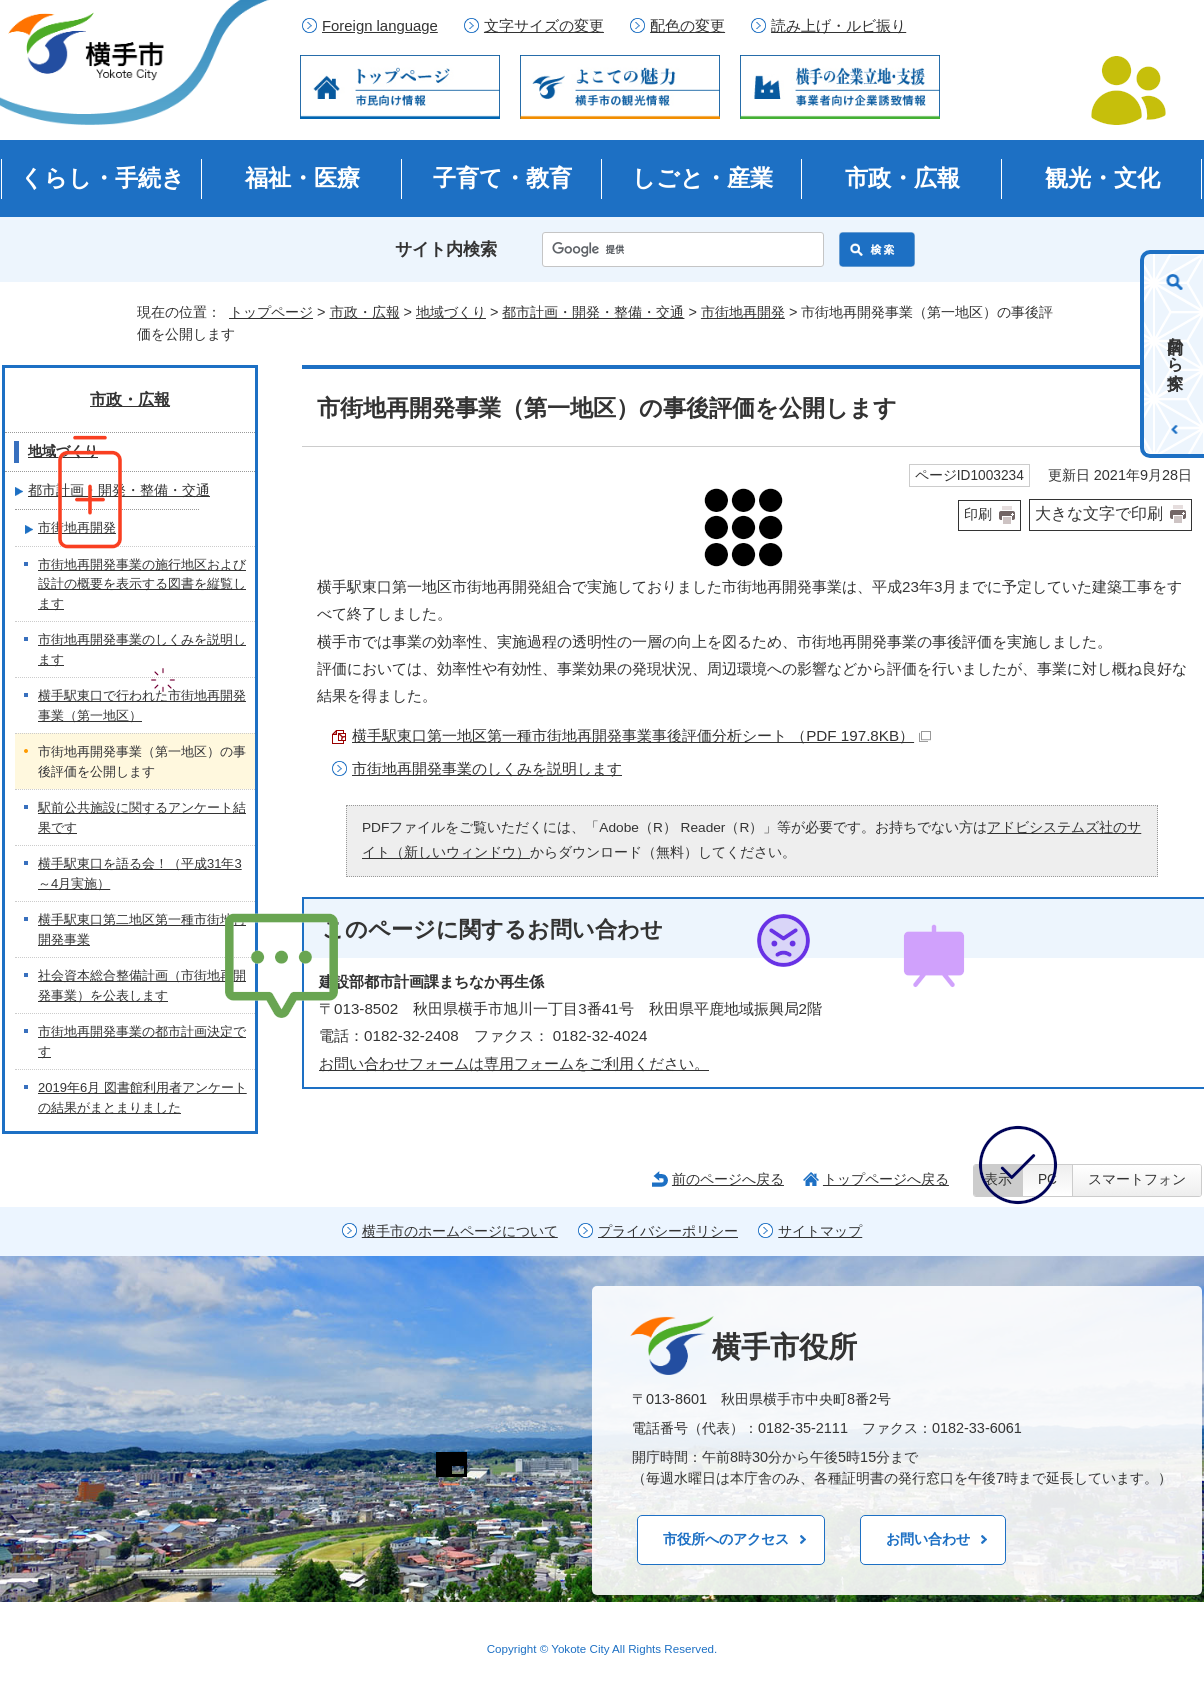  I want to click on add a branding watermark to video content, so click(451, 1464).